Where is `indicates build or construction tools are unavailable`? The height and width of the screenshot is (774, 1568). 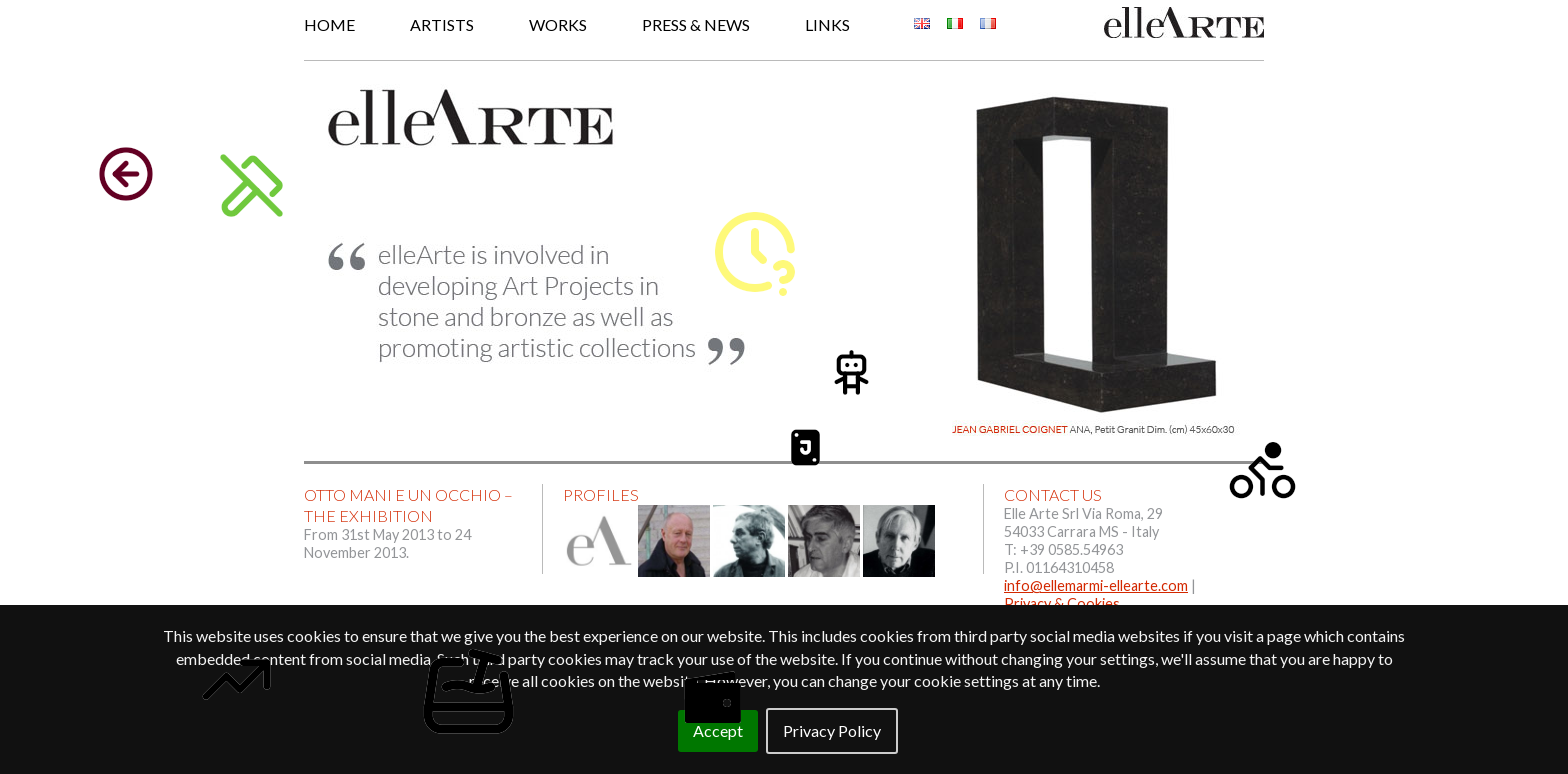 indicates build or construction tools are unavailable is located at coordinates (251, 185).